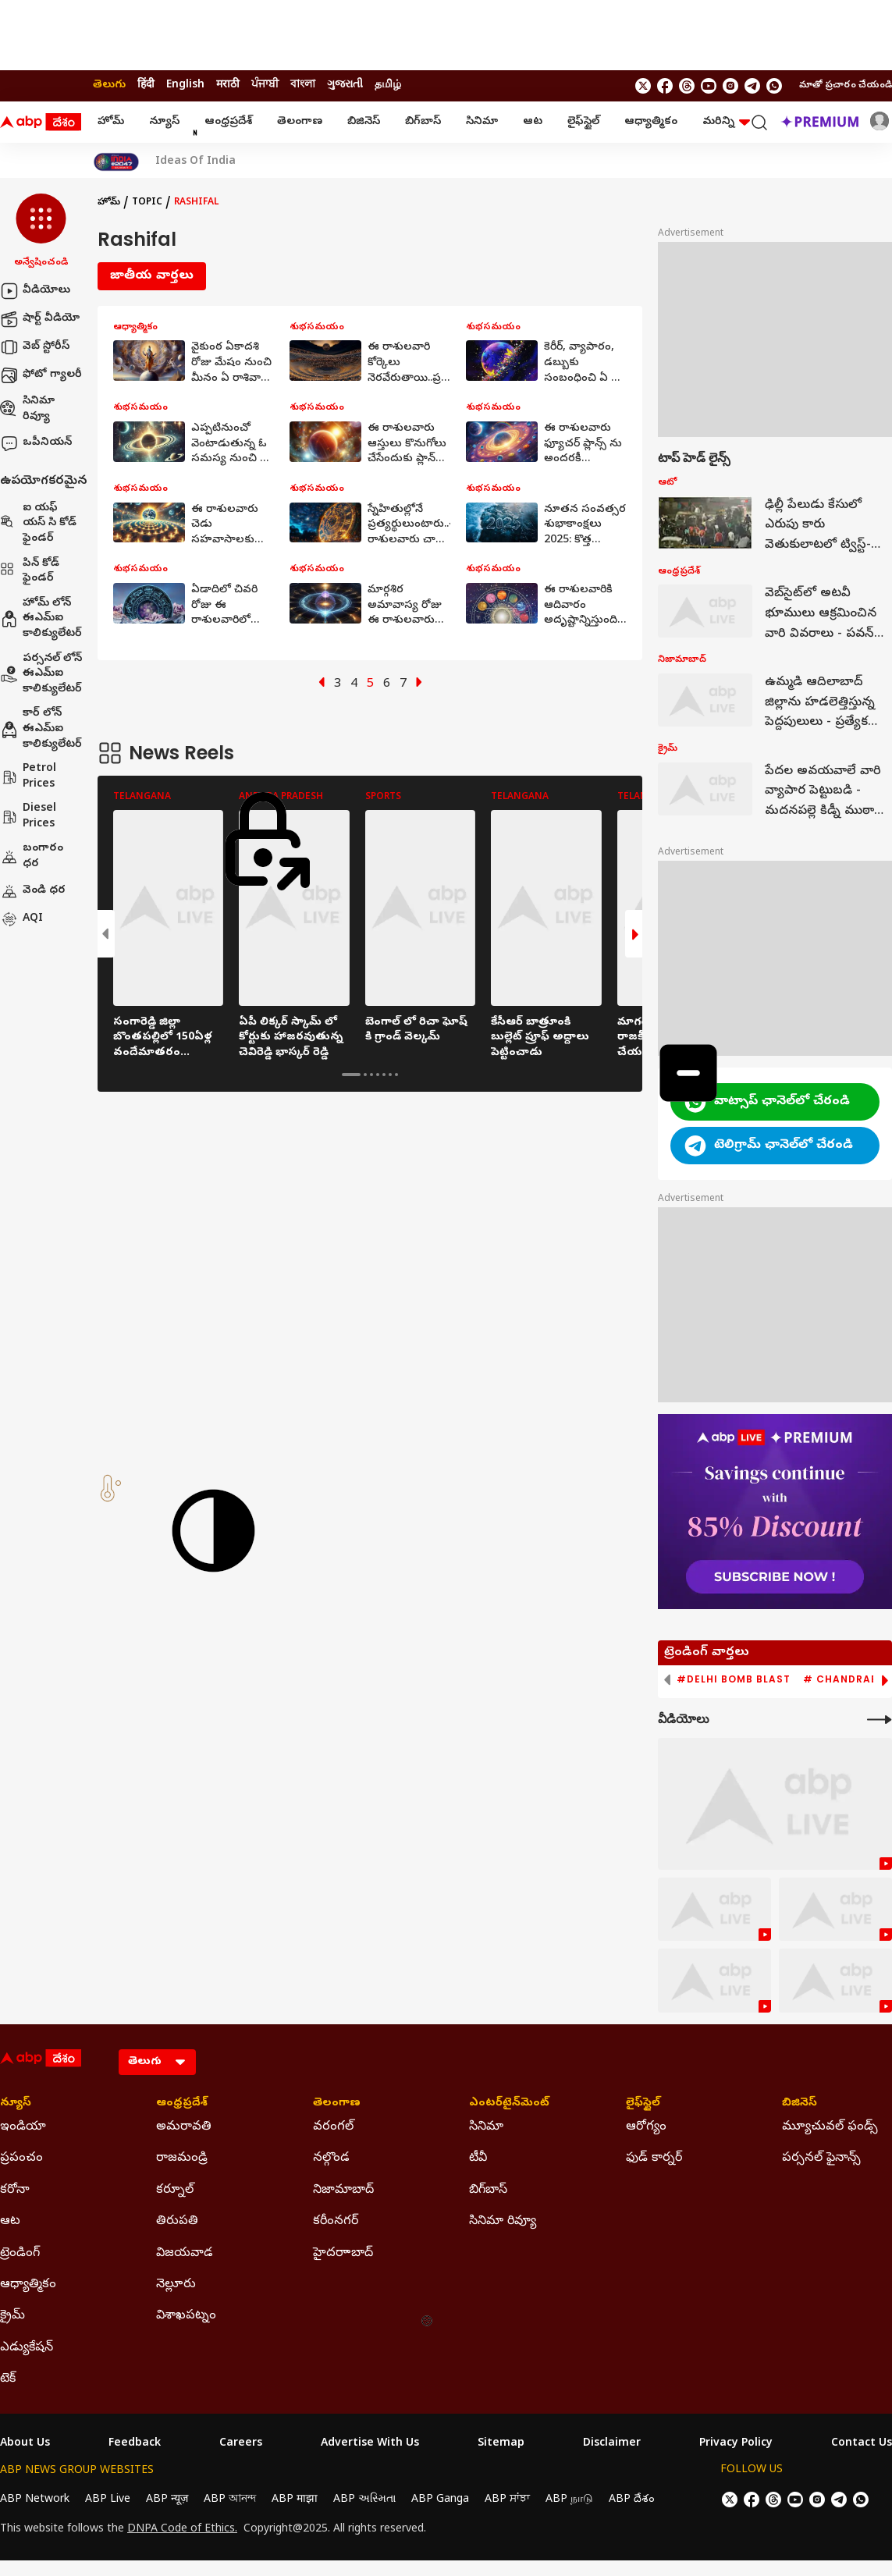  I want to click on adjust screen brightness, so click(213, 1530).